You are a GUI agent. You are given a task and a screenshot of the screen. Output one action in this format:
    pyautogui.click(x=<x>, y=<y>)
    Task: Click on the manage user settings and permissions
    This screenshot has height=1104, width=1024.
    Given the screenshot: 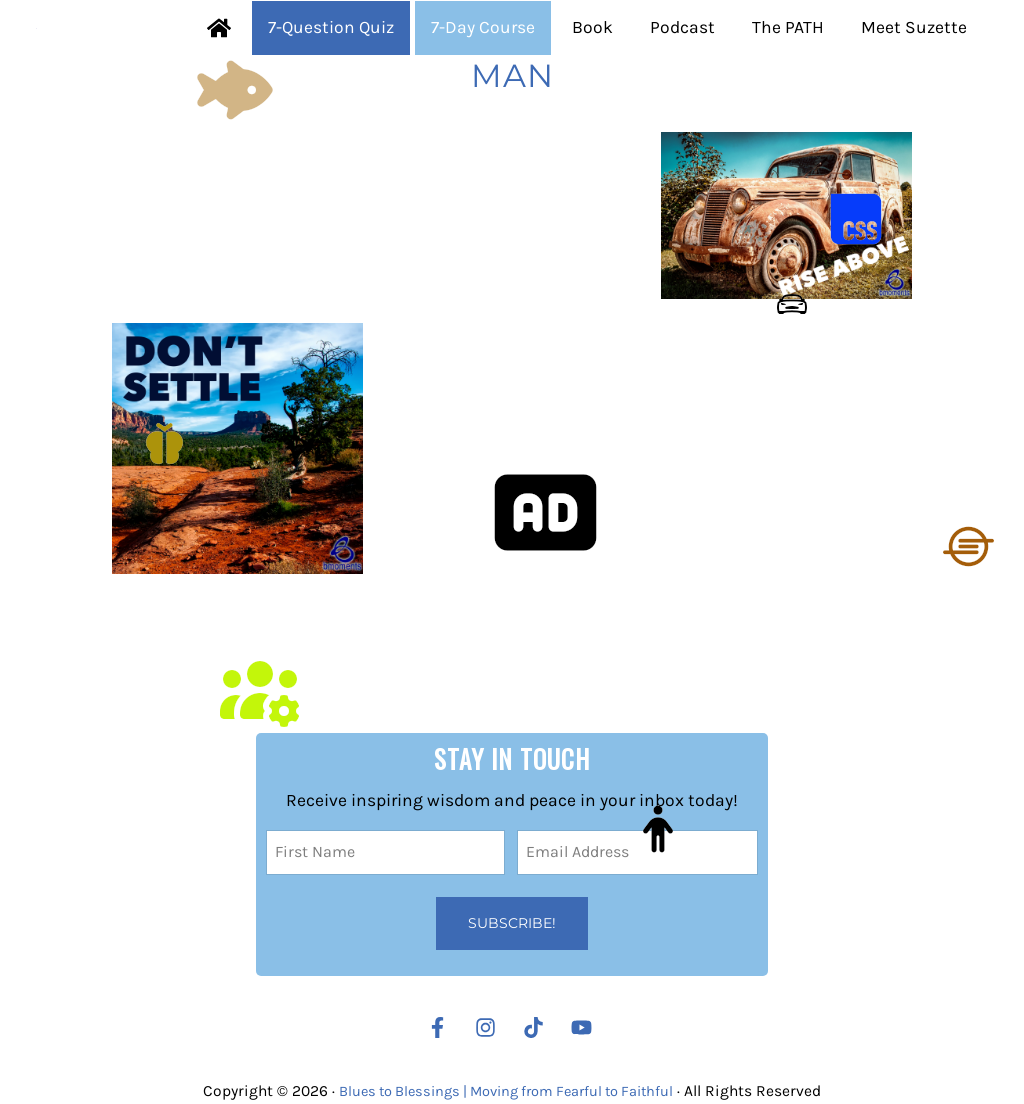 What is the action you would take?
    pyautogui.click(x=260, y=691)
    